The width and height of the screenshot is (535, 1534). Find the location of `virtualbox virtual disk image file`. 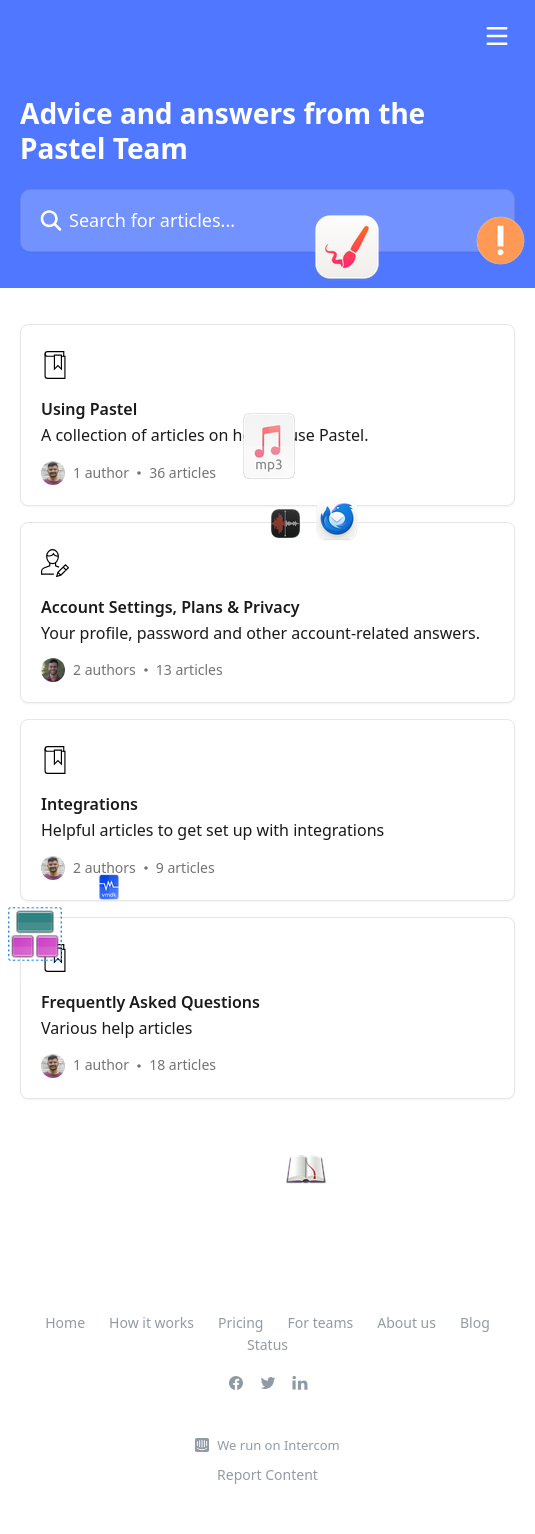

virtualbox virtual disk image file is located at coordinates (109, 887).